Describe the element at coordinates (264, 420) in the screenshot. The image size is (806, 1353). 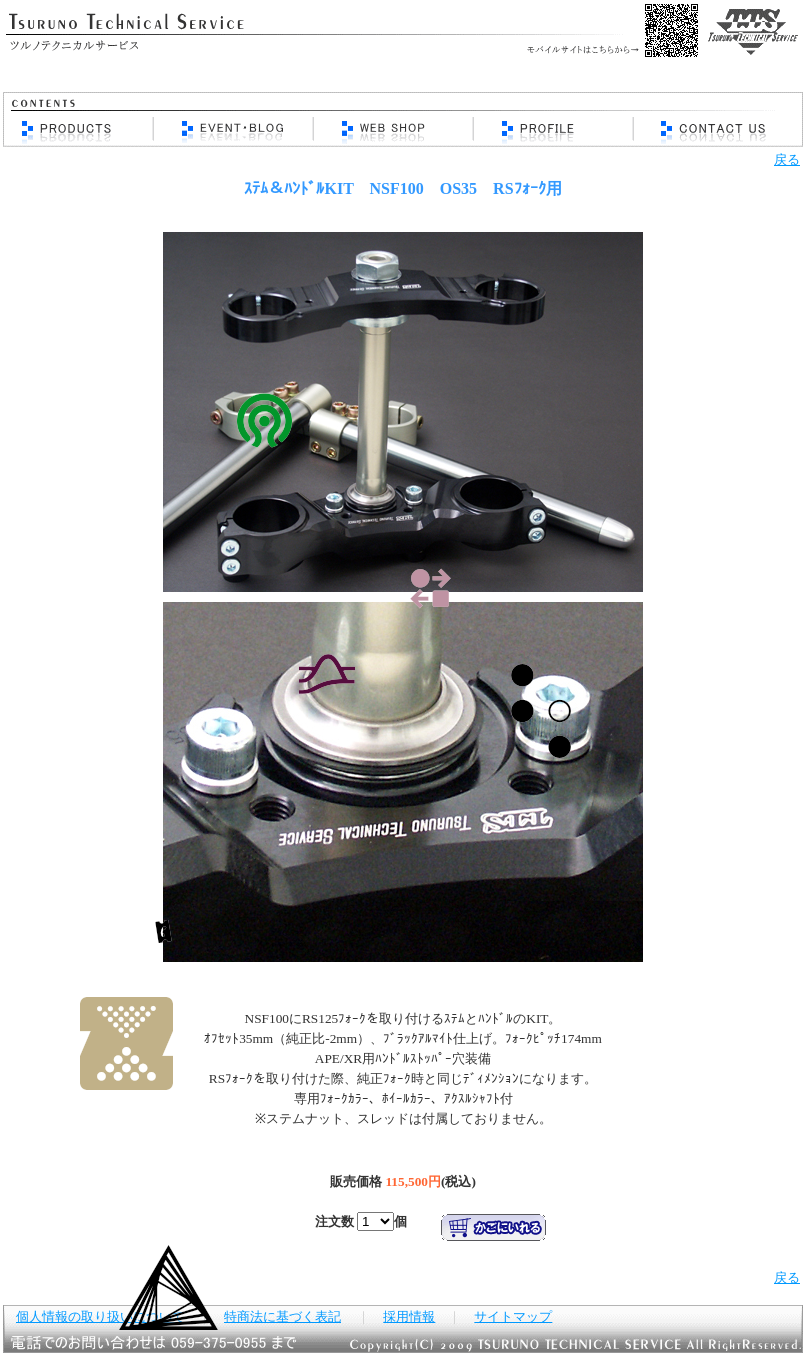
I see `ceph distributed storage platform logo` at that location.